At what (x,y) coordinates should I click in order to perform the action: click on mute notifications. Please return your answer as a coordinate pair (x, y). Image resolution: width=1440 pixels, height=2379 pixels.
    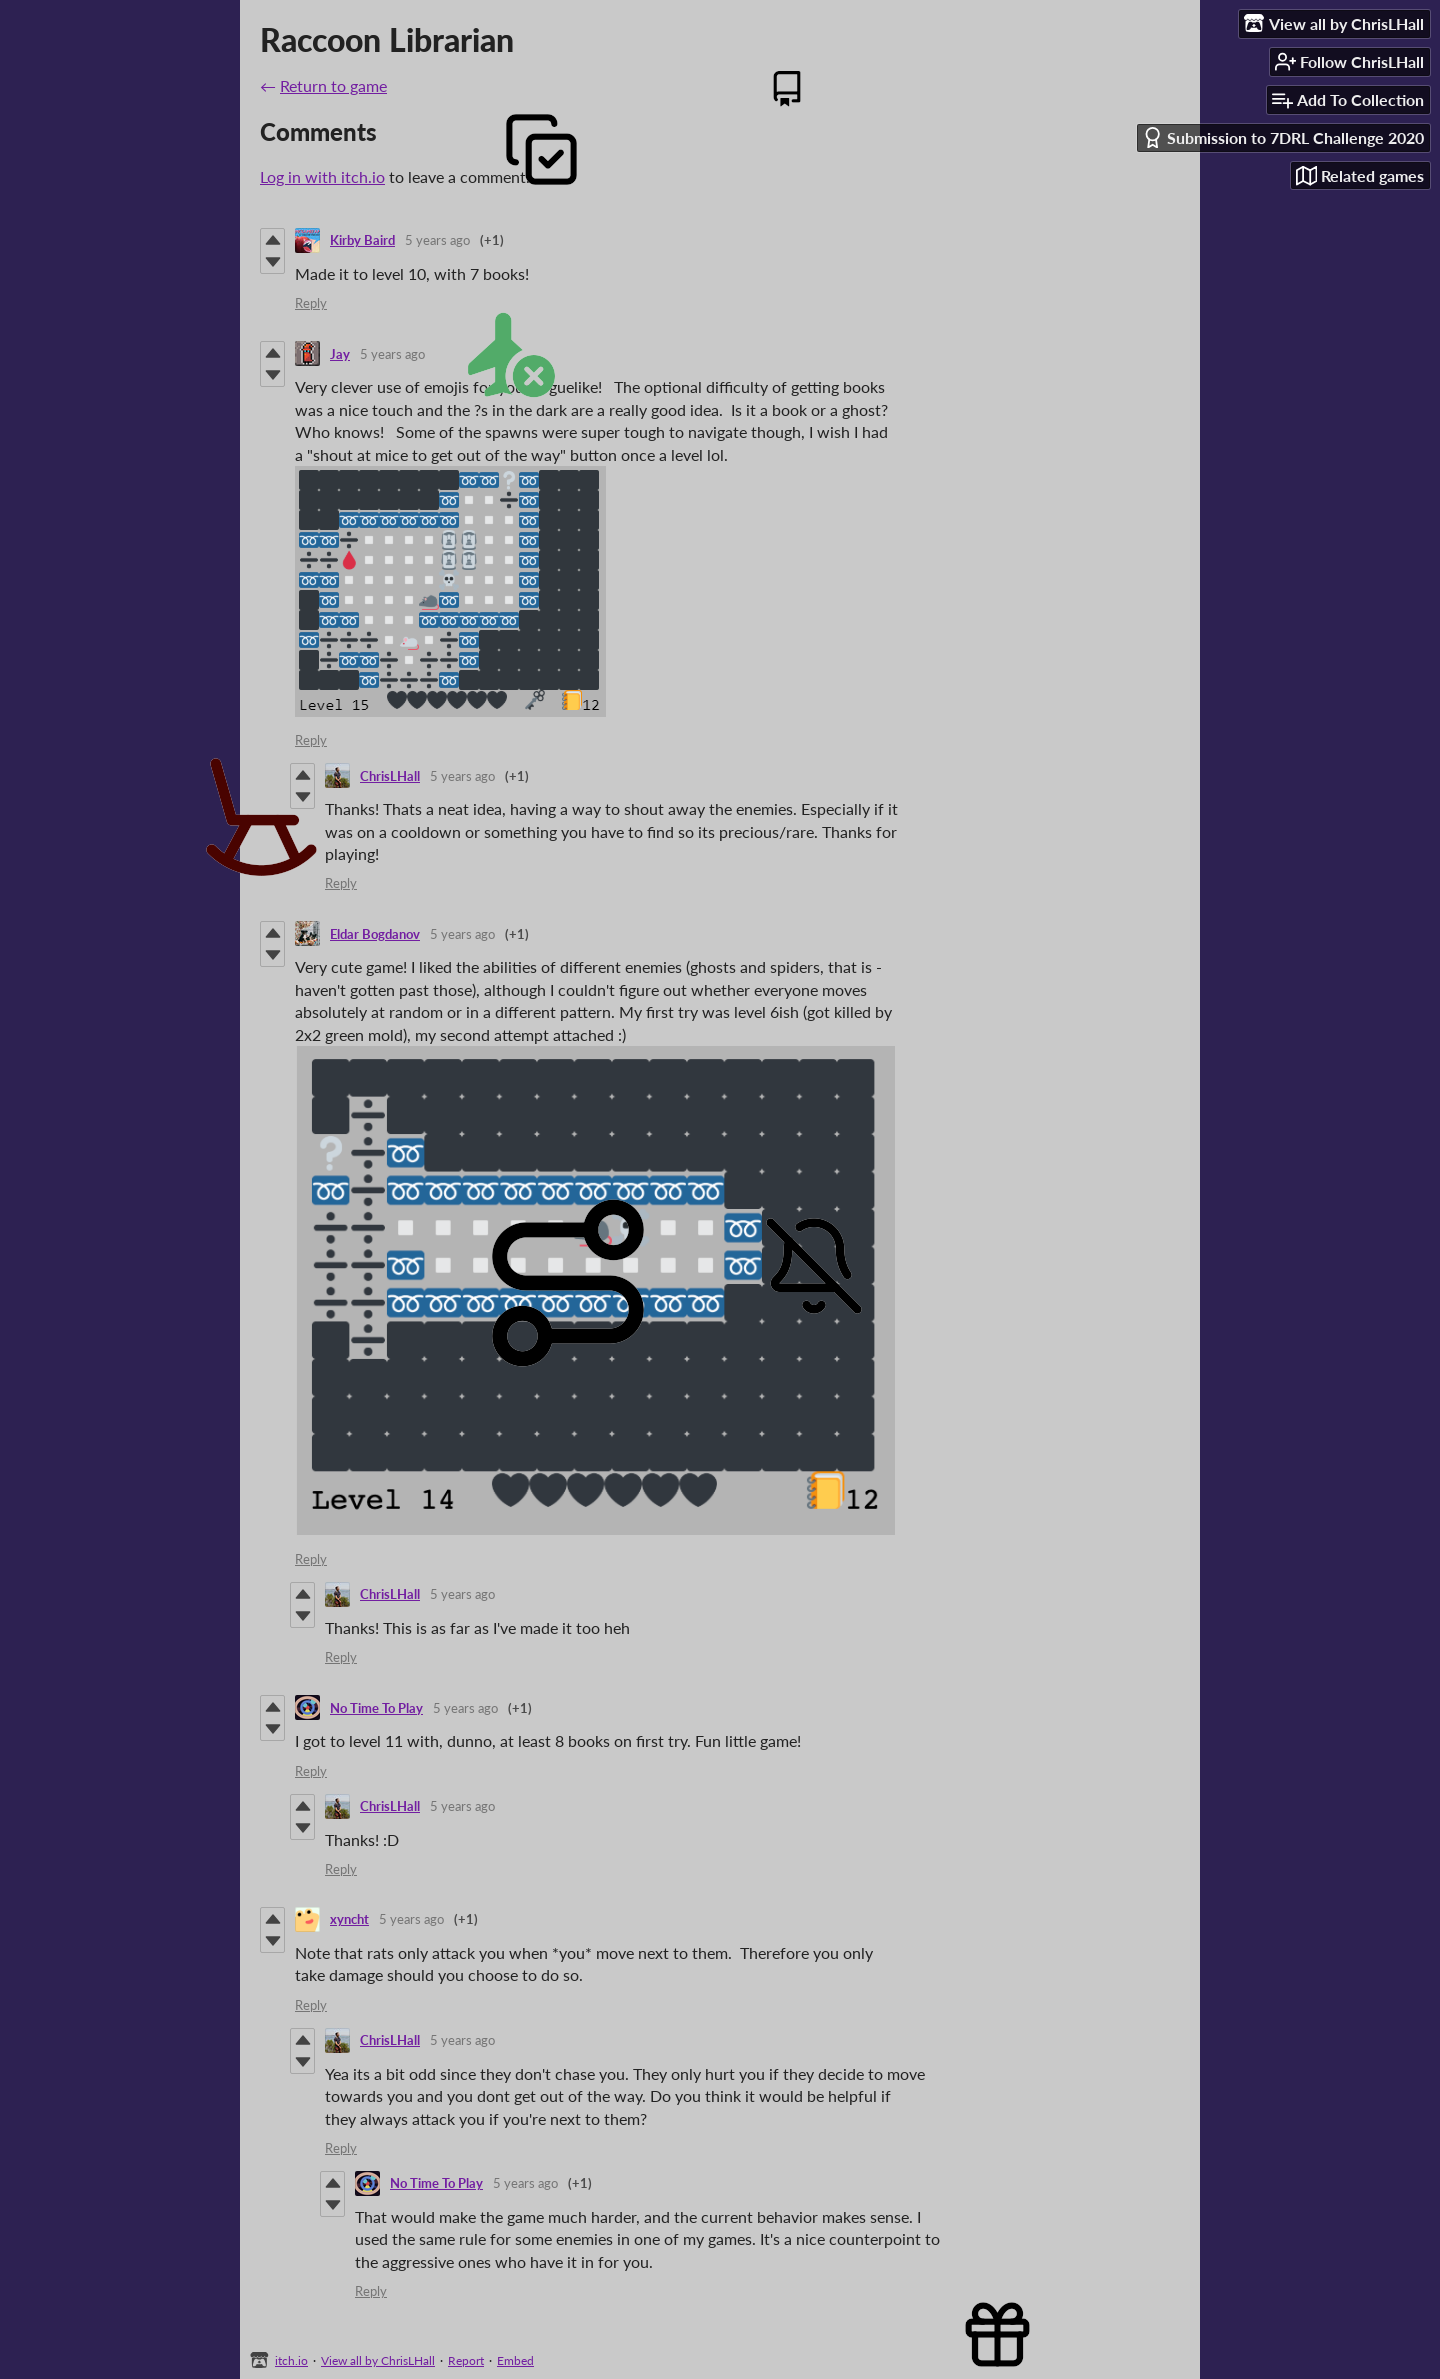
    Looking at the image, I should click on (814, 1266).